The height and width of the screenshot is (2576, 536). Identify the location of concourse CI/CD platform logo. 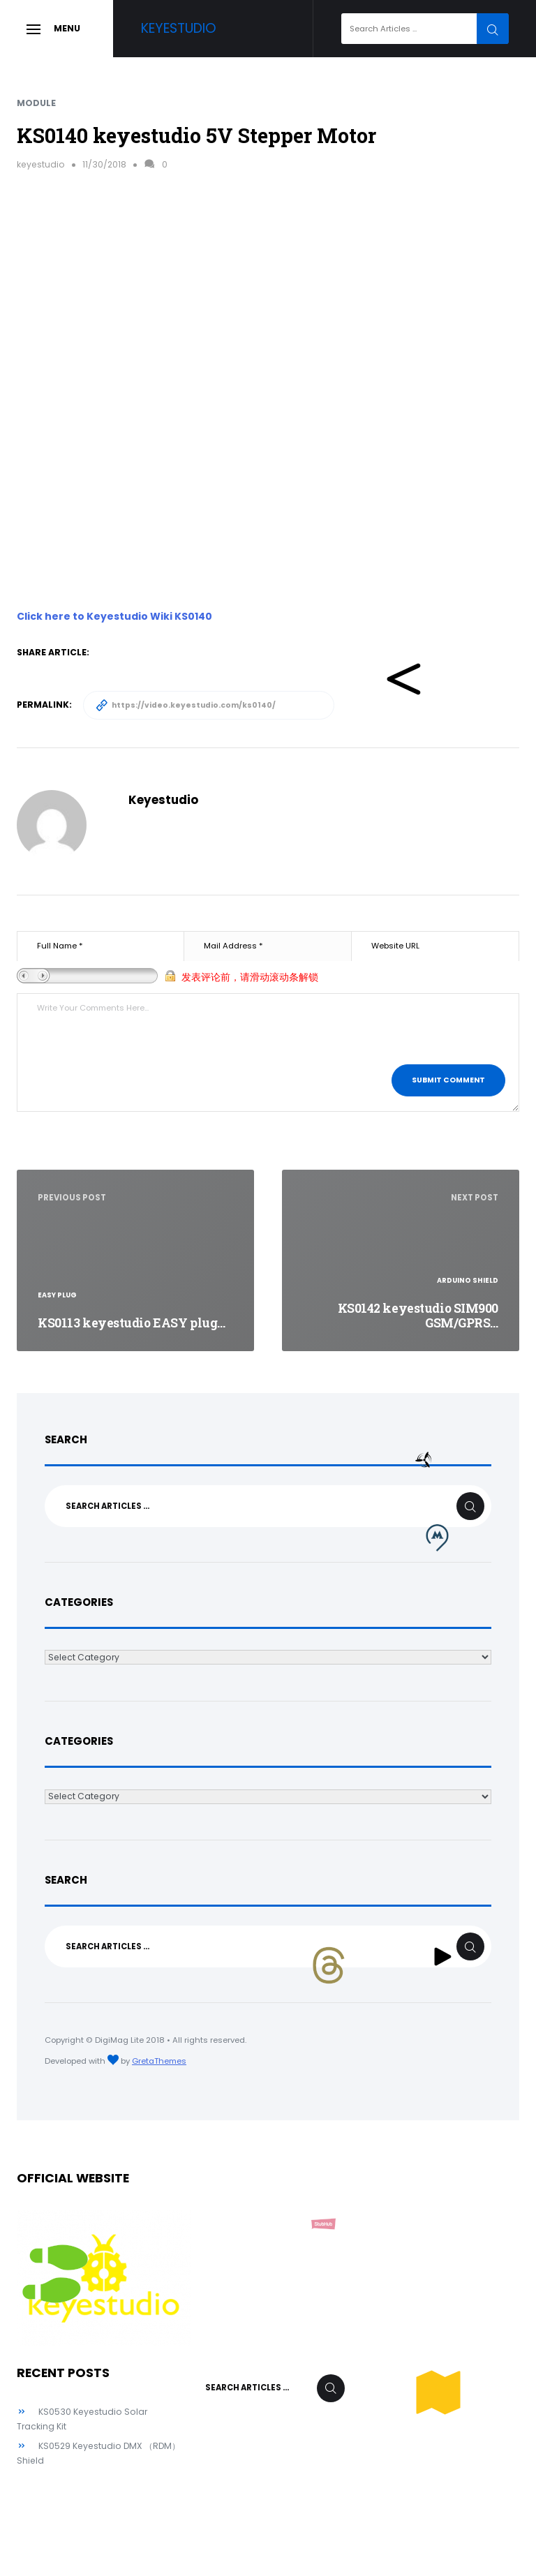
(423, 1459).